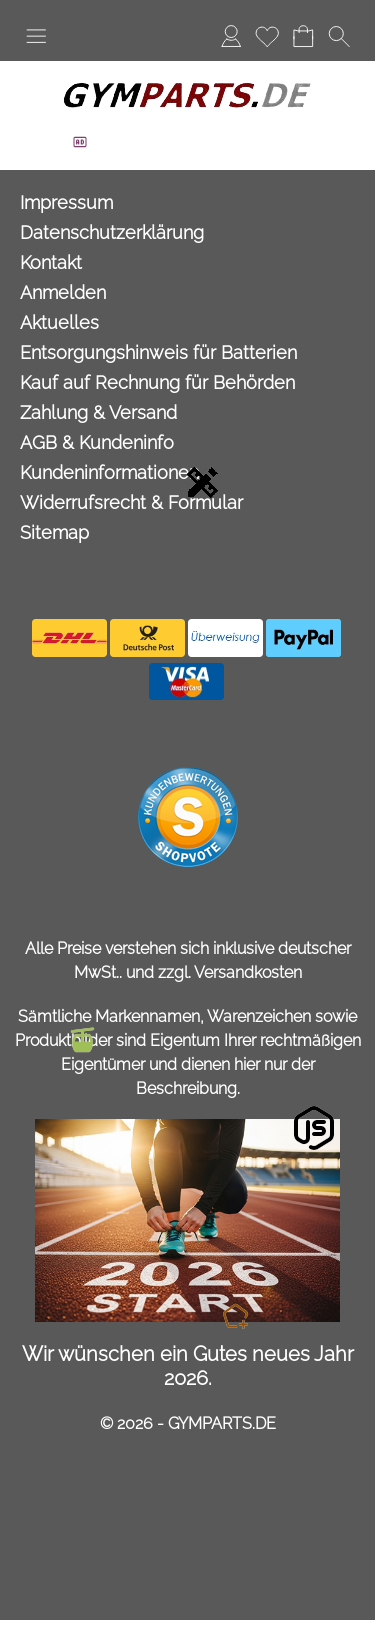 The height and width of the screenshot is (1634, 375). What do you see at coordinates (82, 1040) in the screenshot?
I see `access ski lift or cable car information` at bounding box center [82, 1040].